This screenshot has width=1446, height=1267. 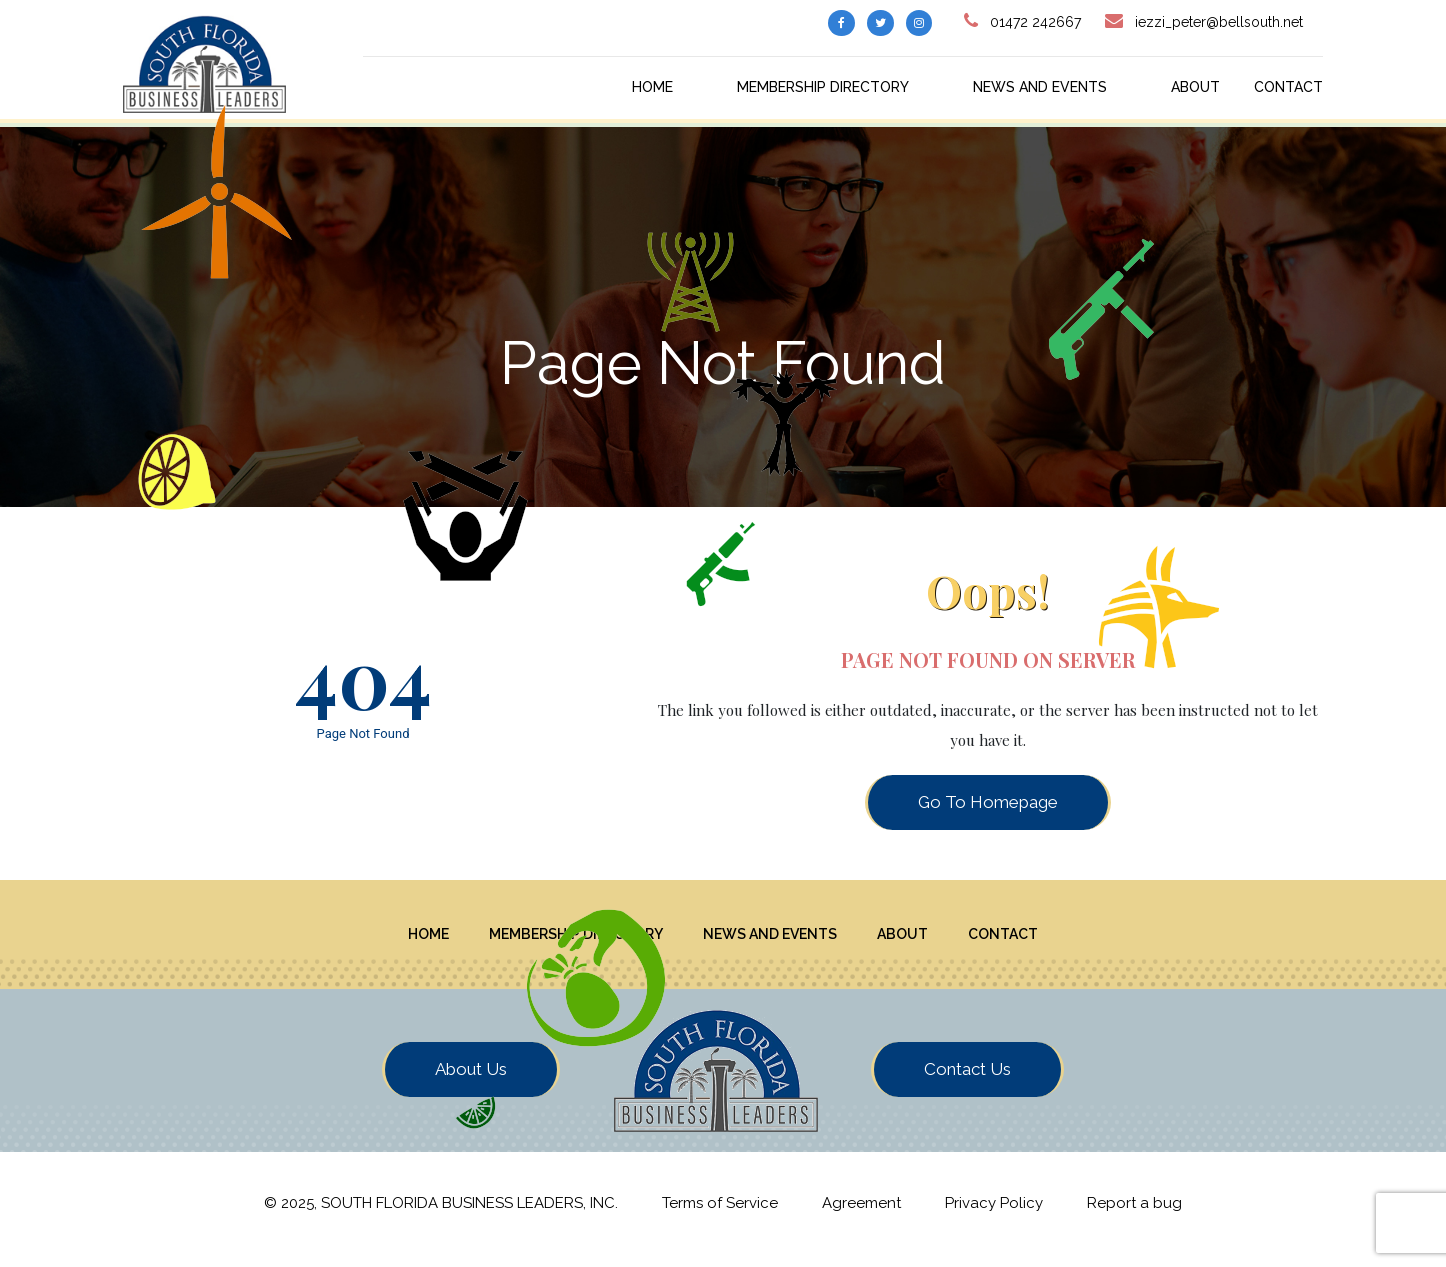 I want to click on select submachine gun weapon in game, so click(x=1101, y=309).